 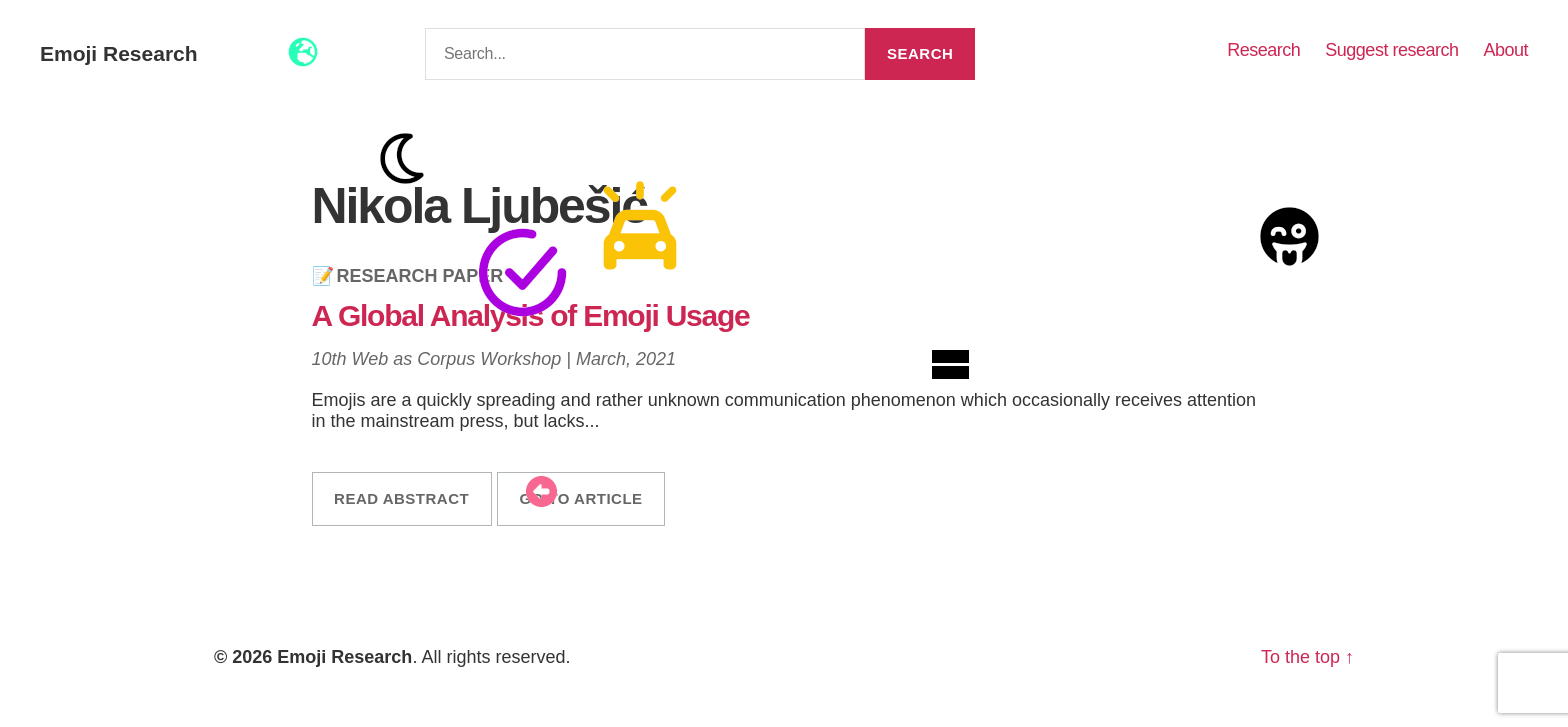 What do you see at coordinates (1289, 236) in the screenshot?
I see `react with a playful or silly expression` at bounding box center [1289, 236].